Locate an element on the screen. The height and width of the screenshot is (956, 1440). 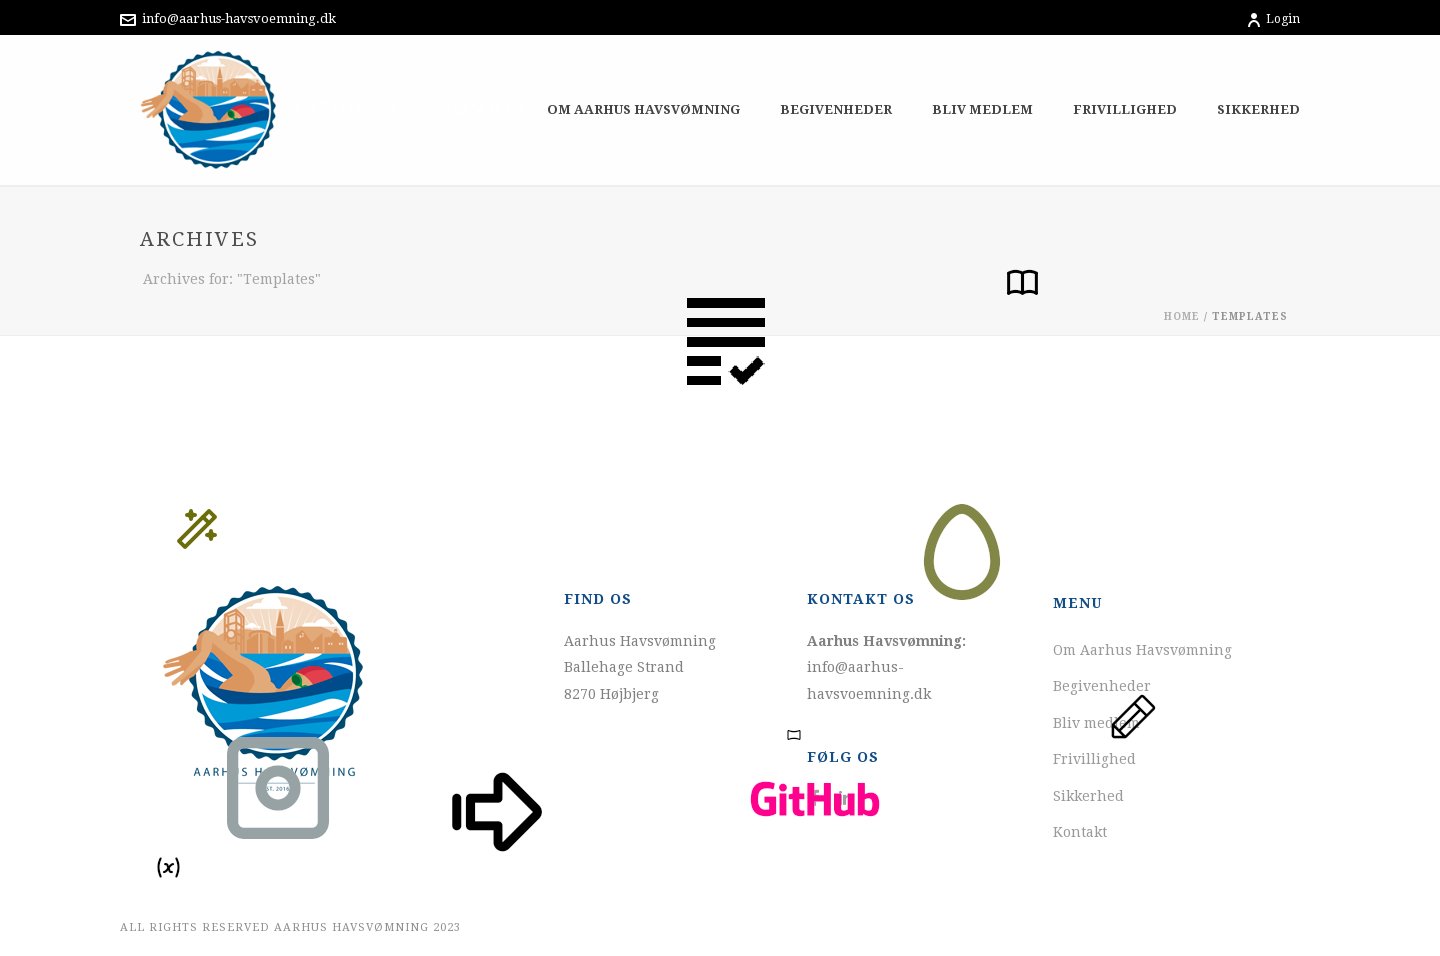
edit content or text is located at coordinates (1132, 717).